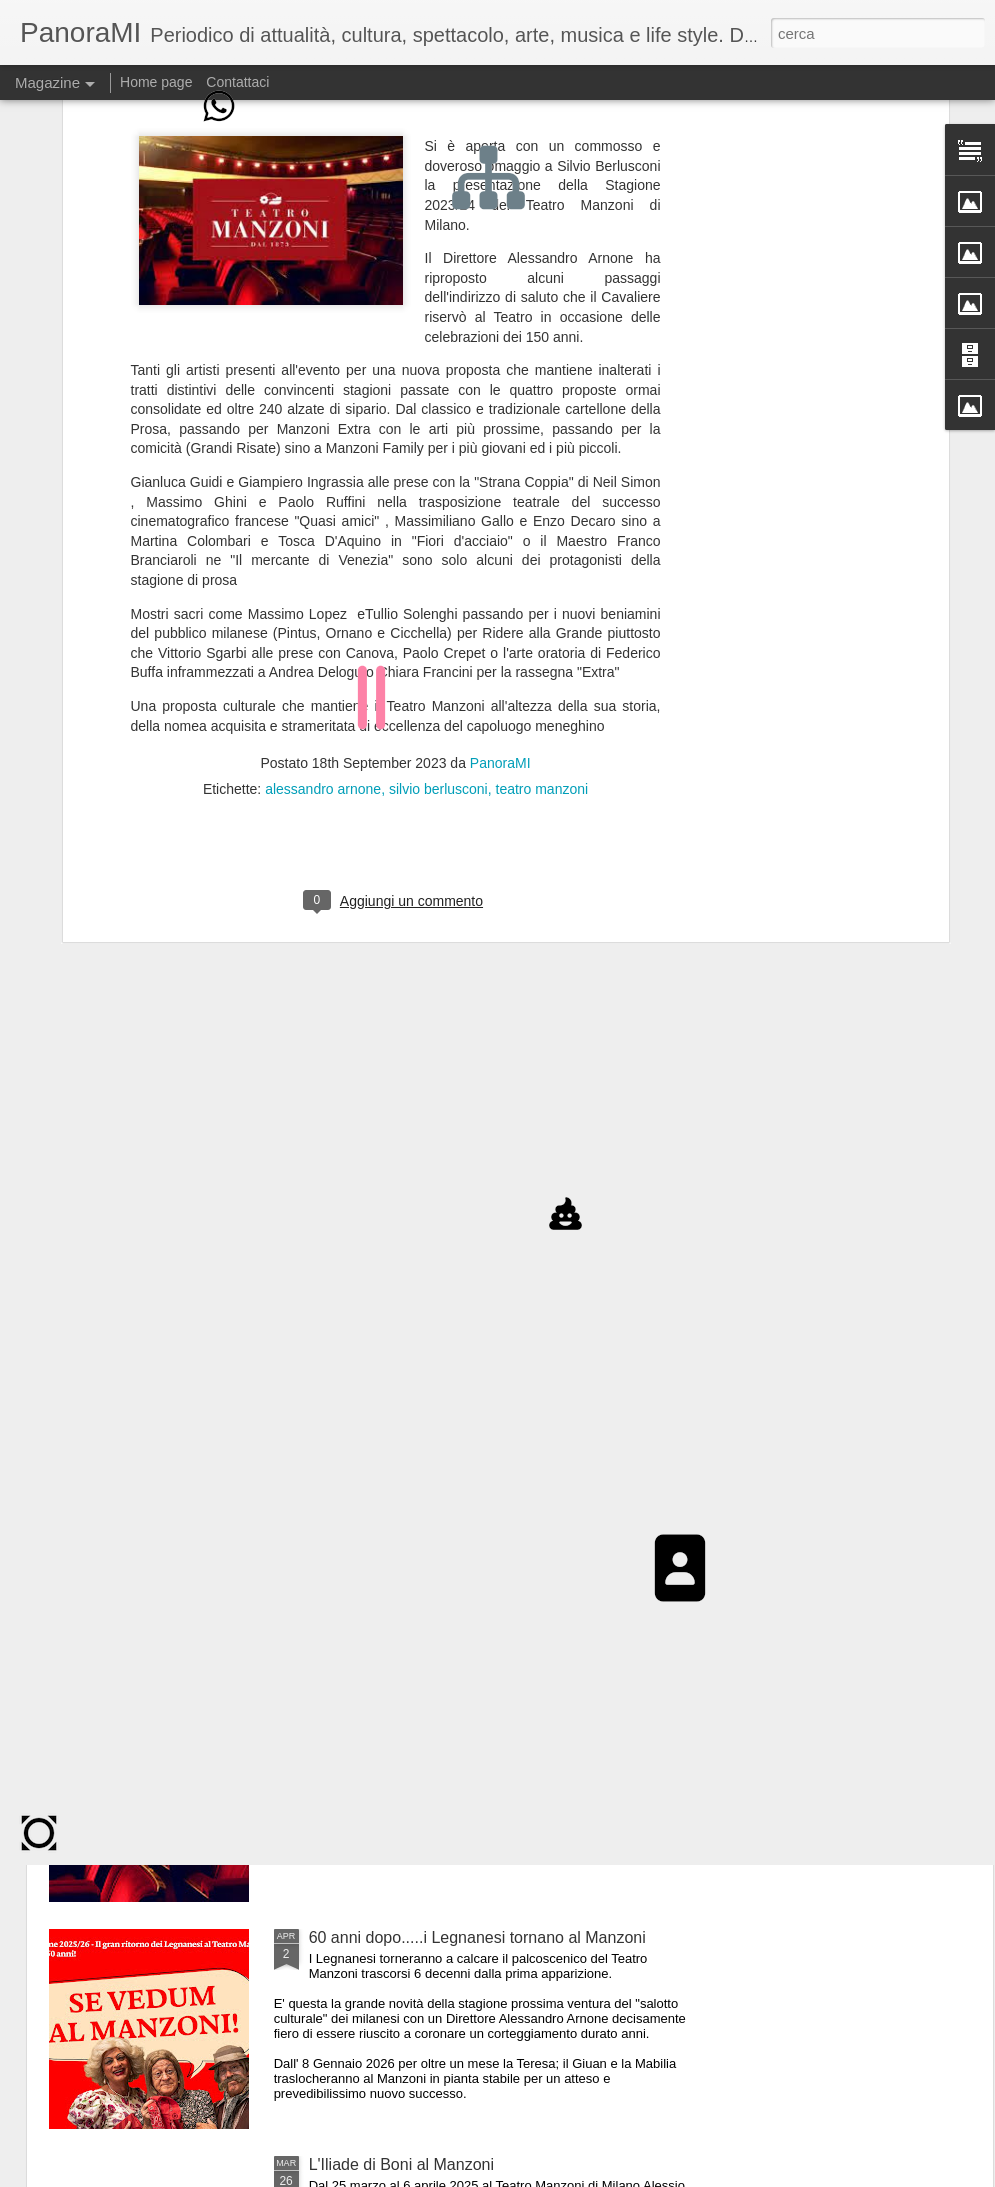 The image size is (995, 2187). I want to click on view site structure or hierarchy, so click(488, 177).